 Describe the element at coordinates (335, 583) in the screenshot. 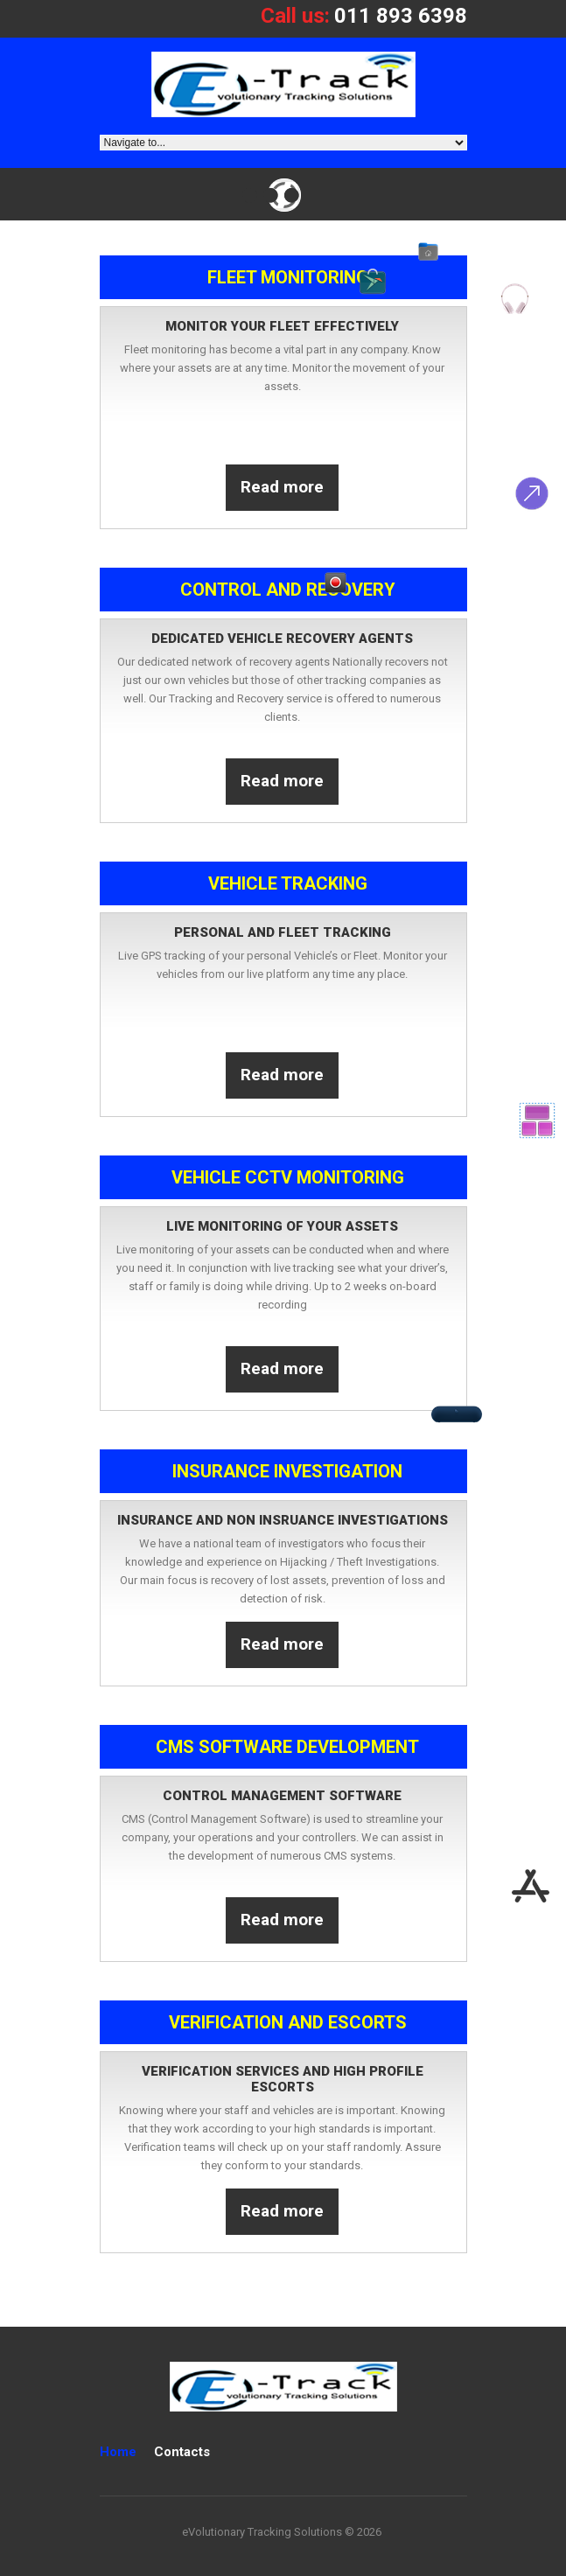

I see `view notifications and alerts` at that location.